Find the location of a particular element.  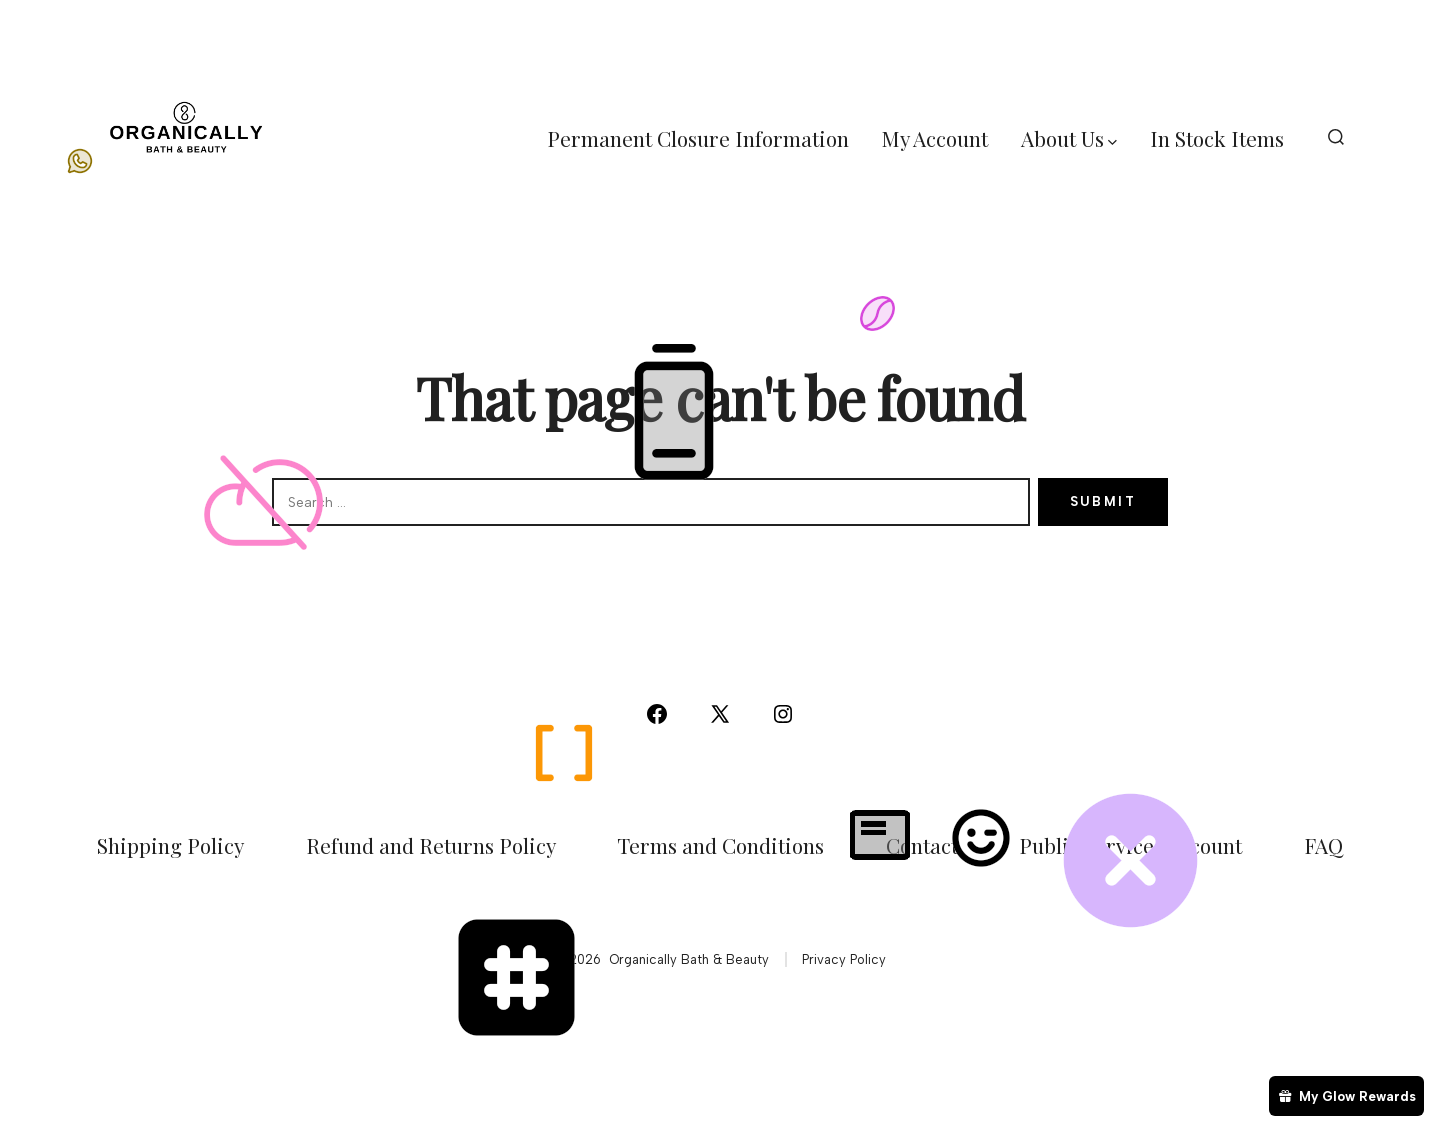

open WhatsApp messaging app is located at coordinates (80, 161).